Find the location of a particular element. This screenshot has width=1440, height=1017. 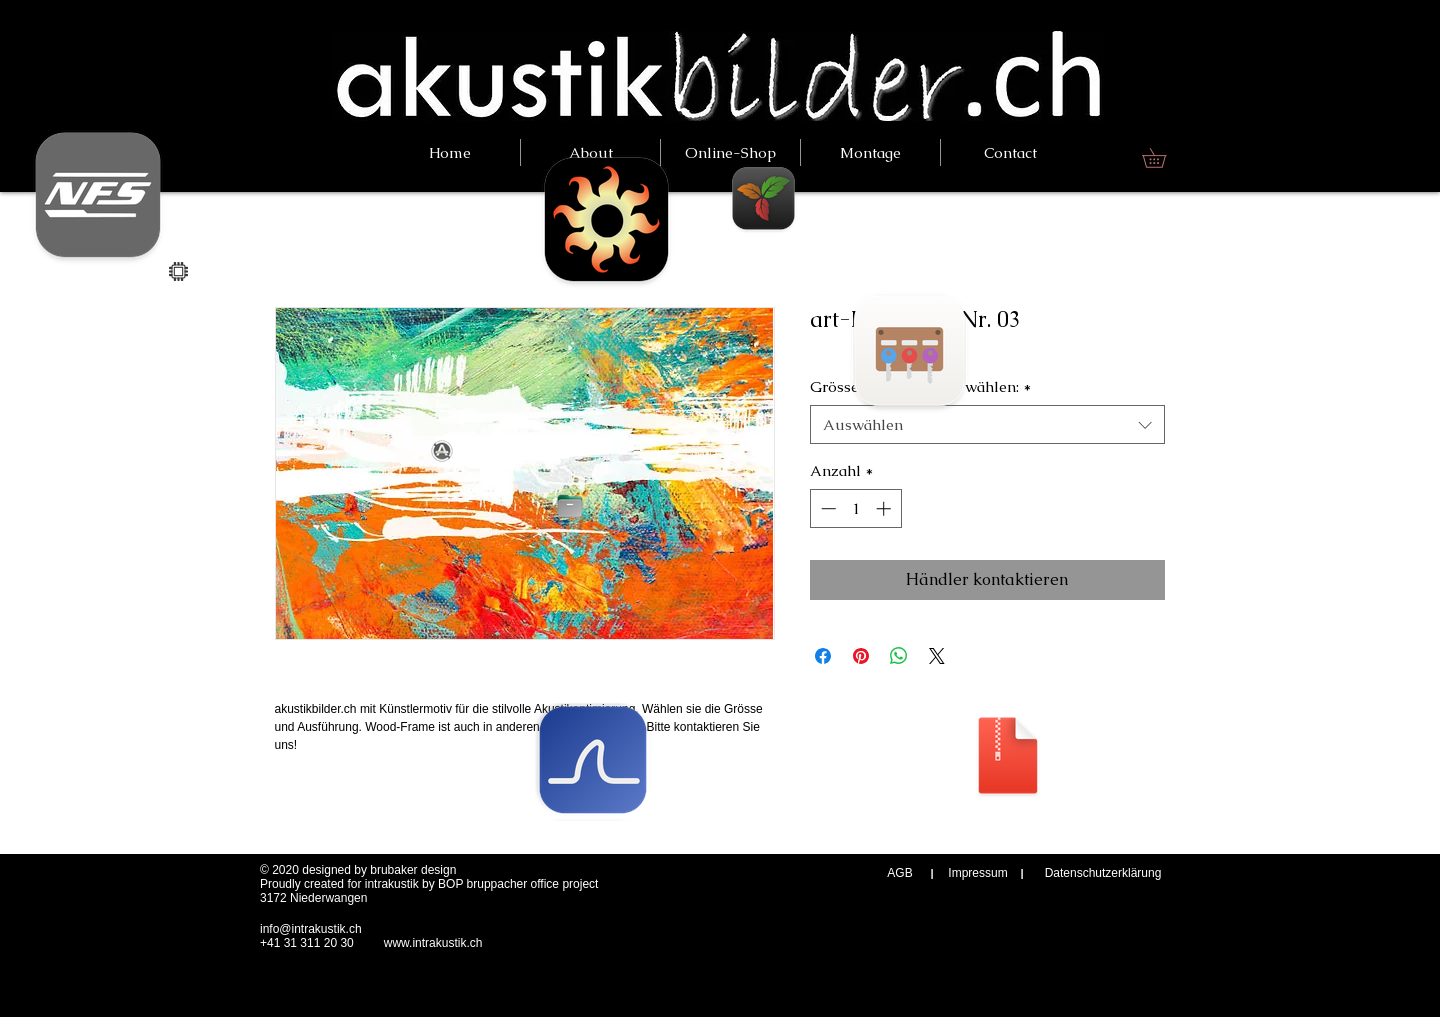

launch need for speed underground 2 game is located at coordinates (98, 195).